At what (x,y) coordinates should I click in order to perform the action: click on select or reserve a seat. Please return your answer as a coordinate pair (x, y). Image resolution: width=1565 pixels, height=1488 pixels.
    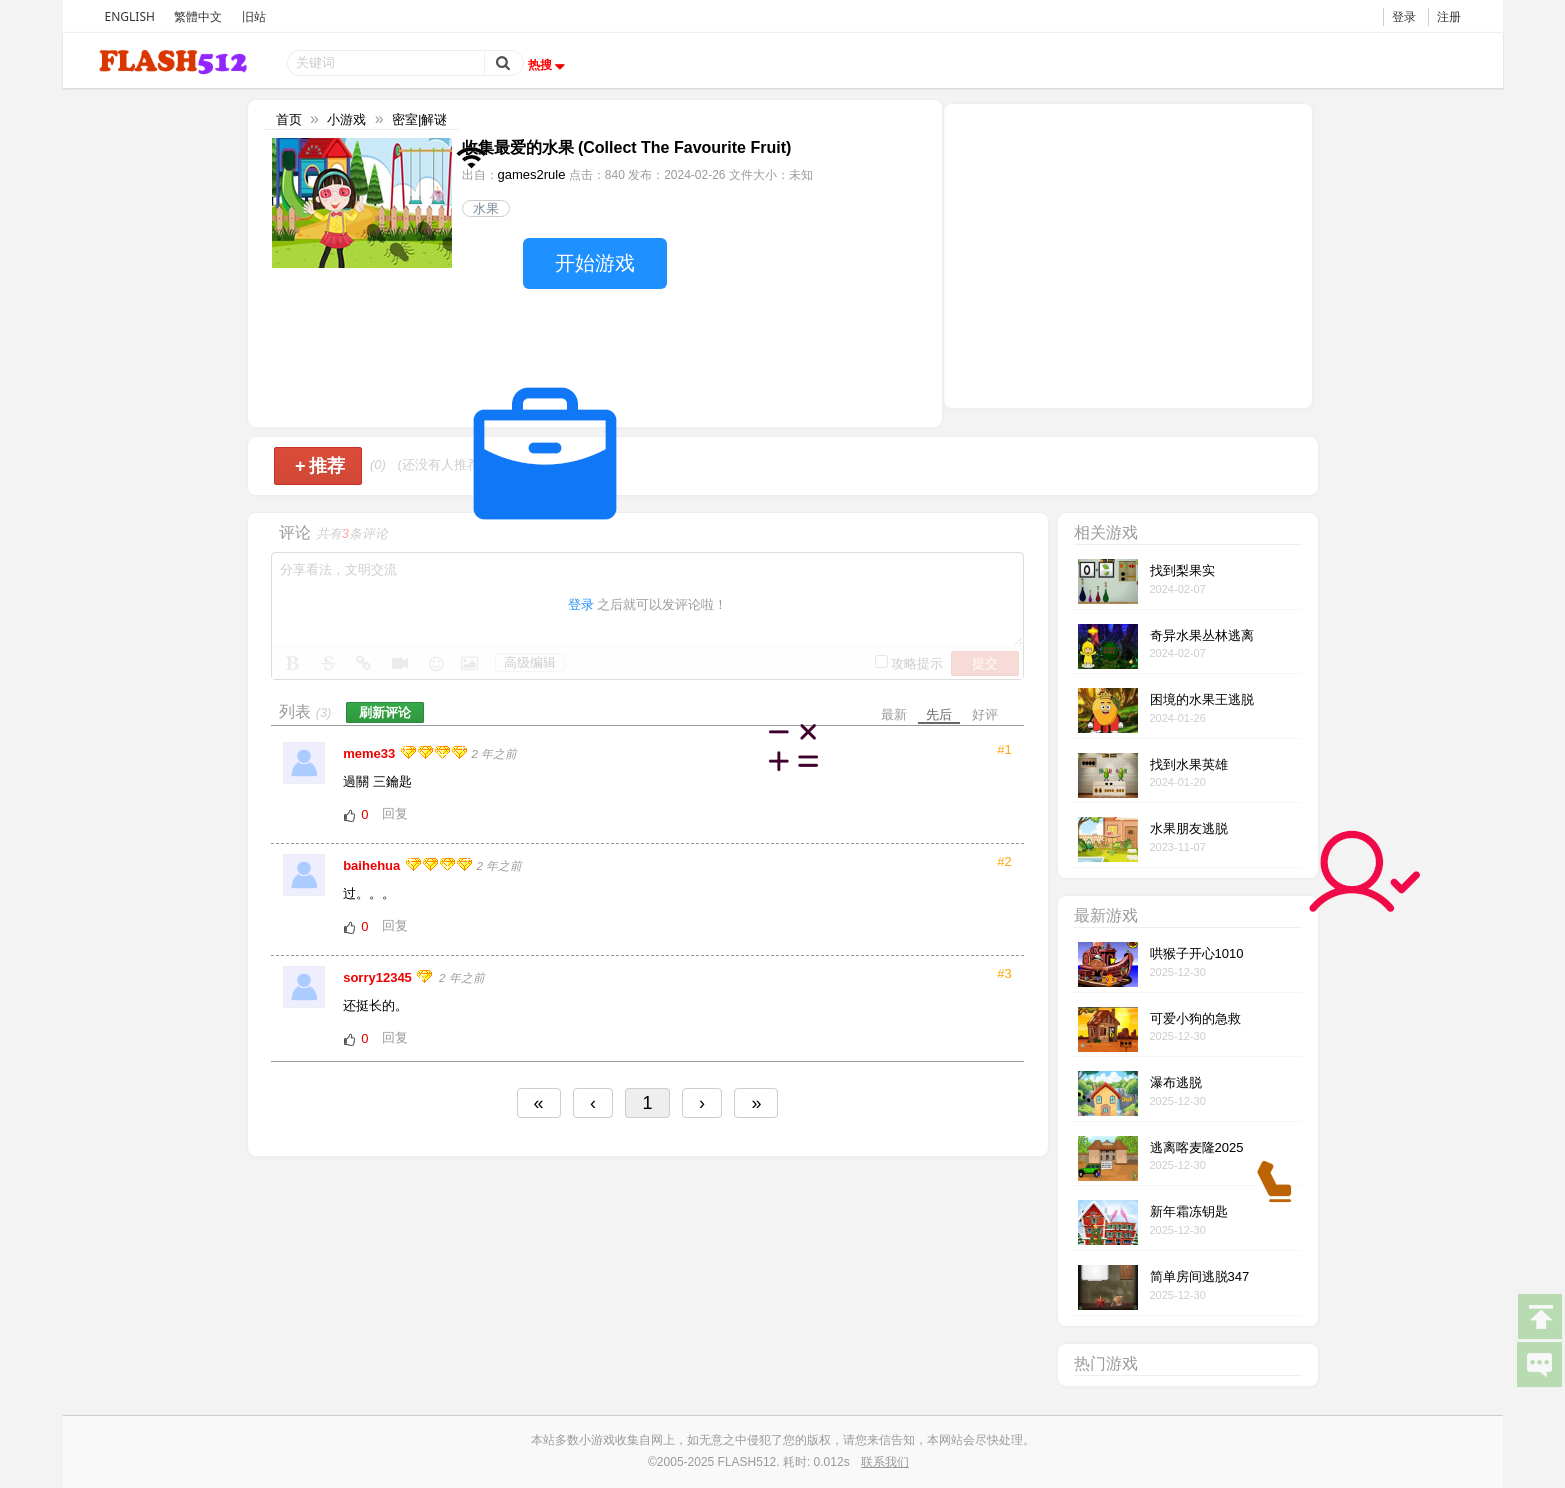
    Looking at the image, I should click on (1273, 1181).